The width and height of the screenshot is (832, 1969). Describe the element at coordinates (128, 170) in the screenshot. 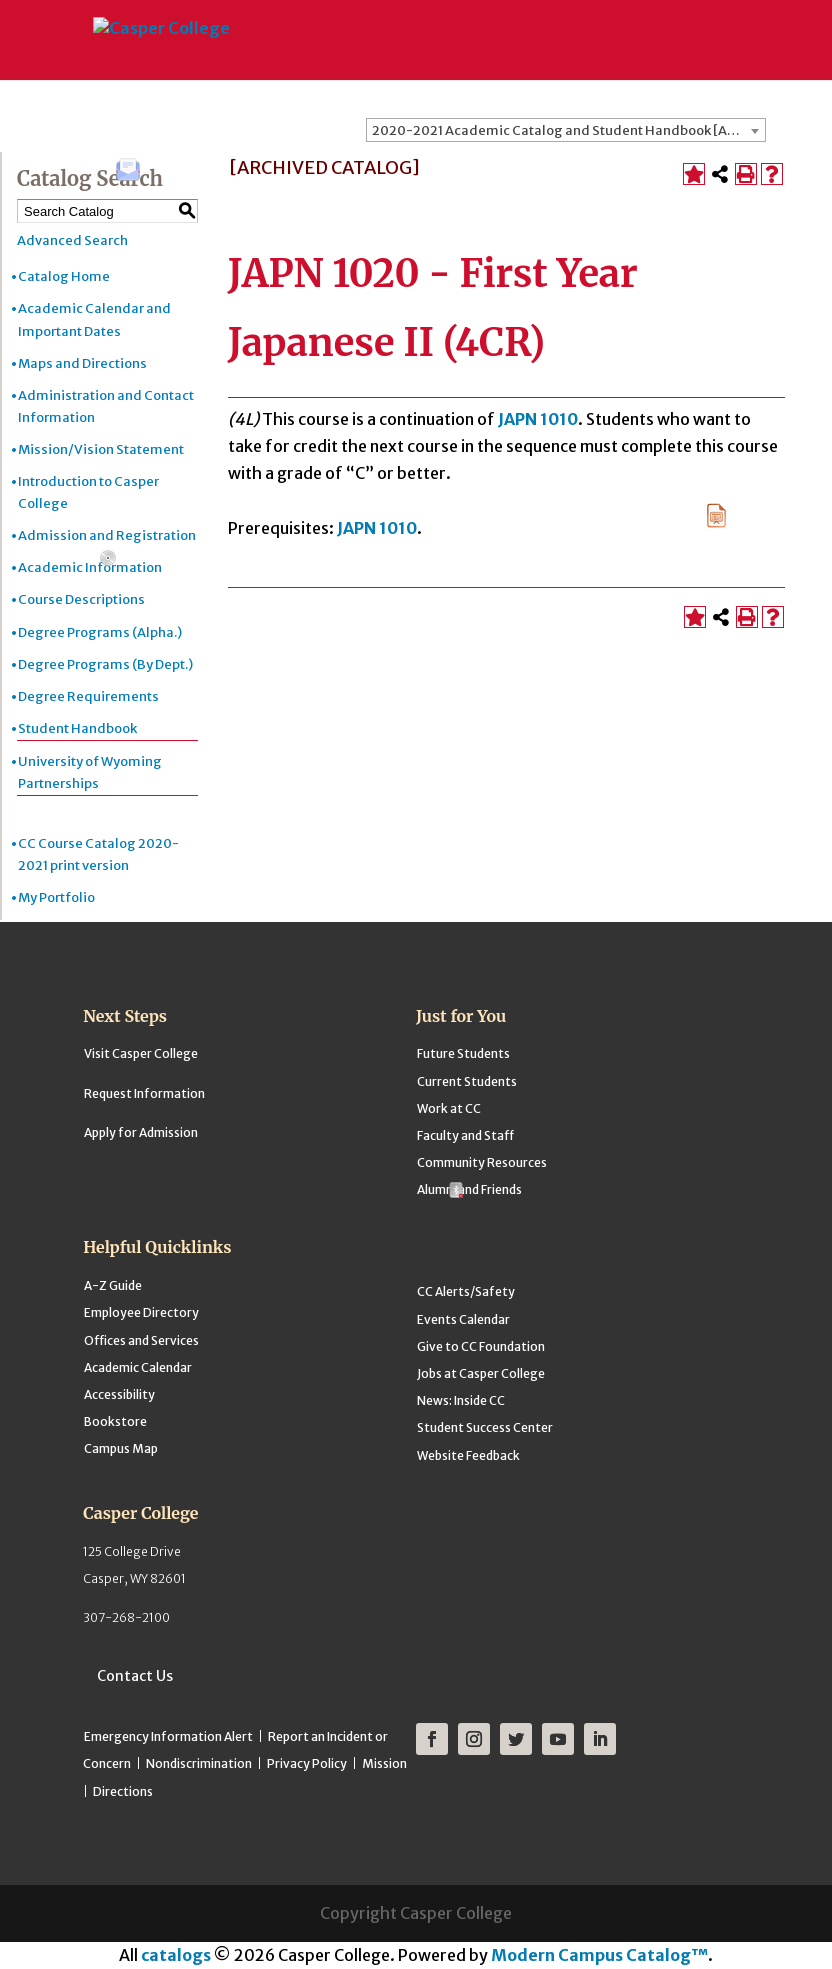

I see `indicates a message has been read` at that location.